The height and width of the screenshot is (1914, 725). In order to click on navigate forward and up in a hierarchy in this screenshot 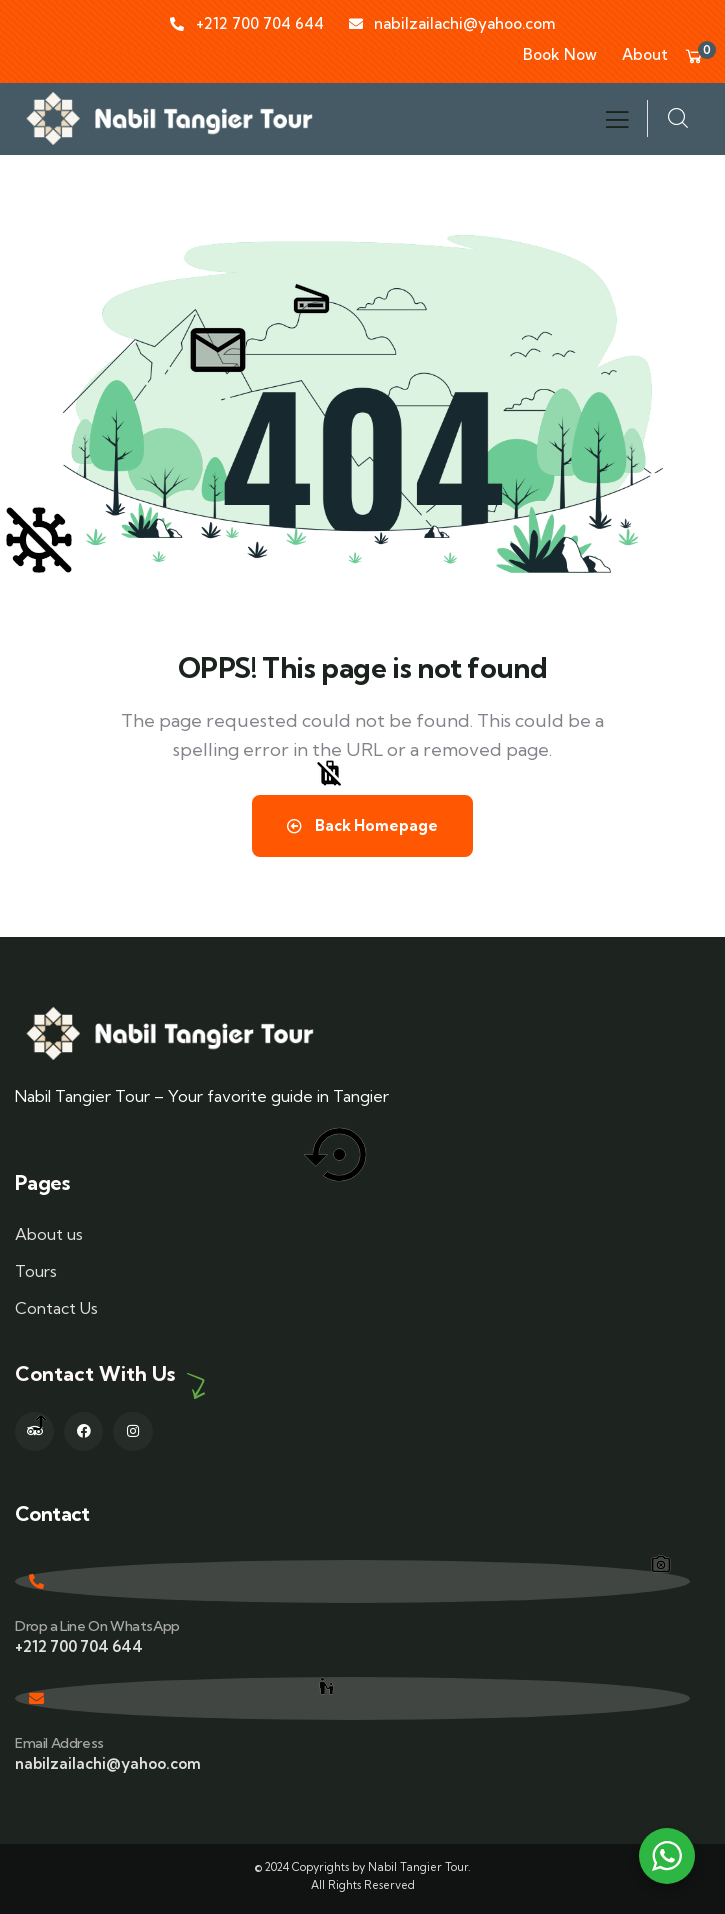, I will do `click(40, 1423)`.